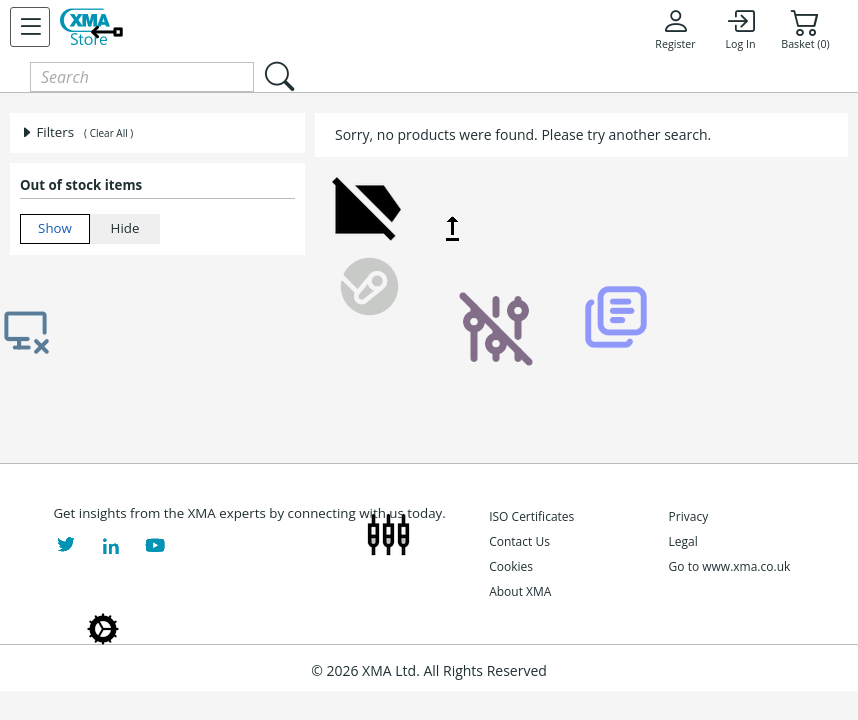  I want to click on access settings or preferences, so click(103, 629).